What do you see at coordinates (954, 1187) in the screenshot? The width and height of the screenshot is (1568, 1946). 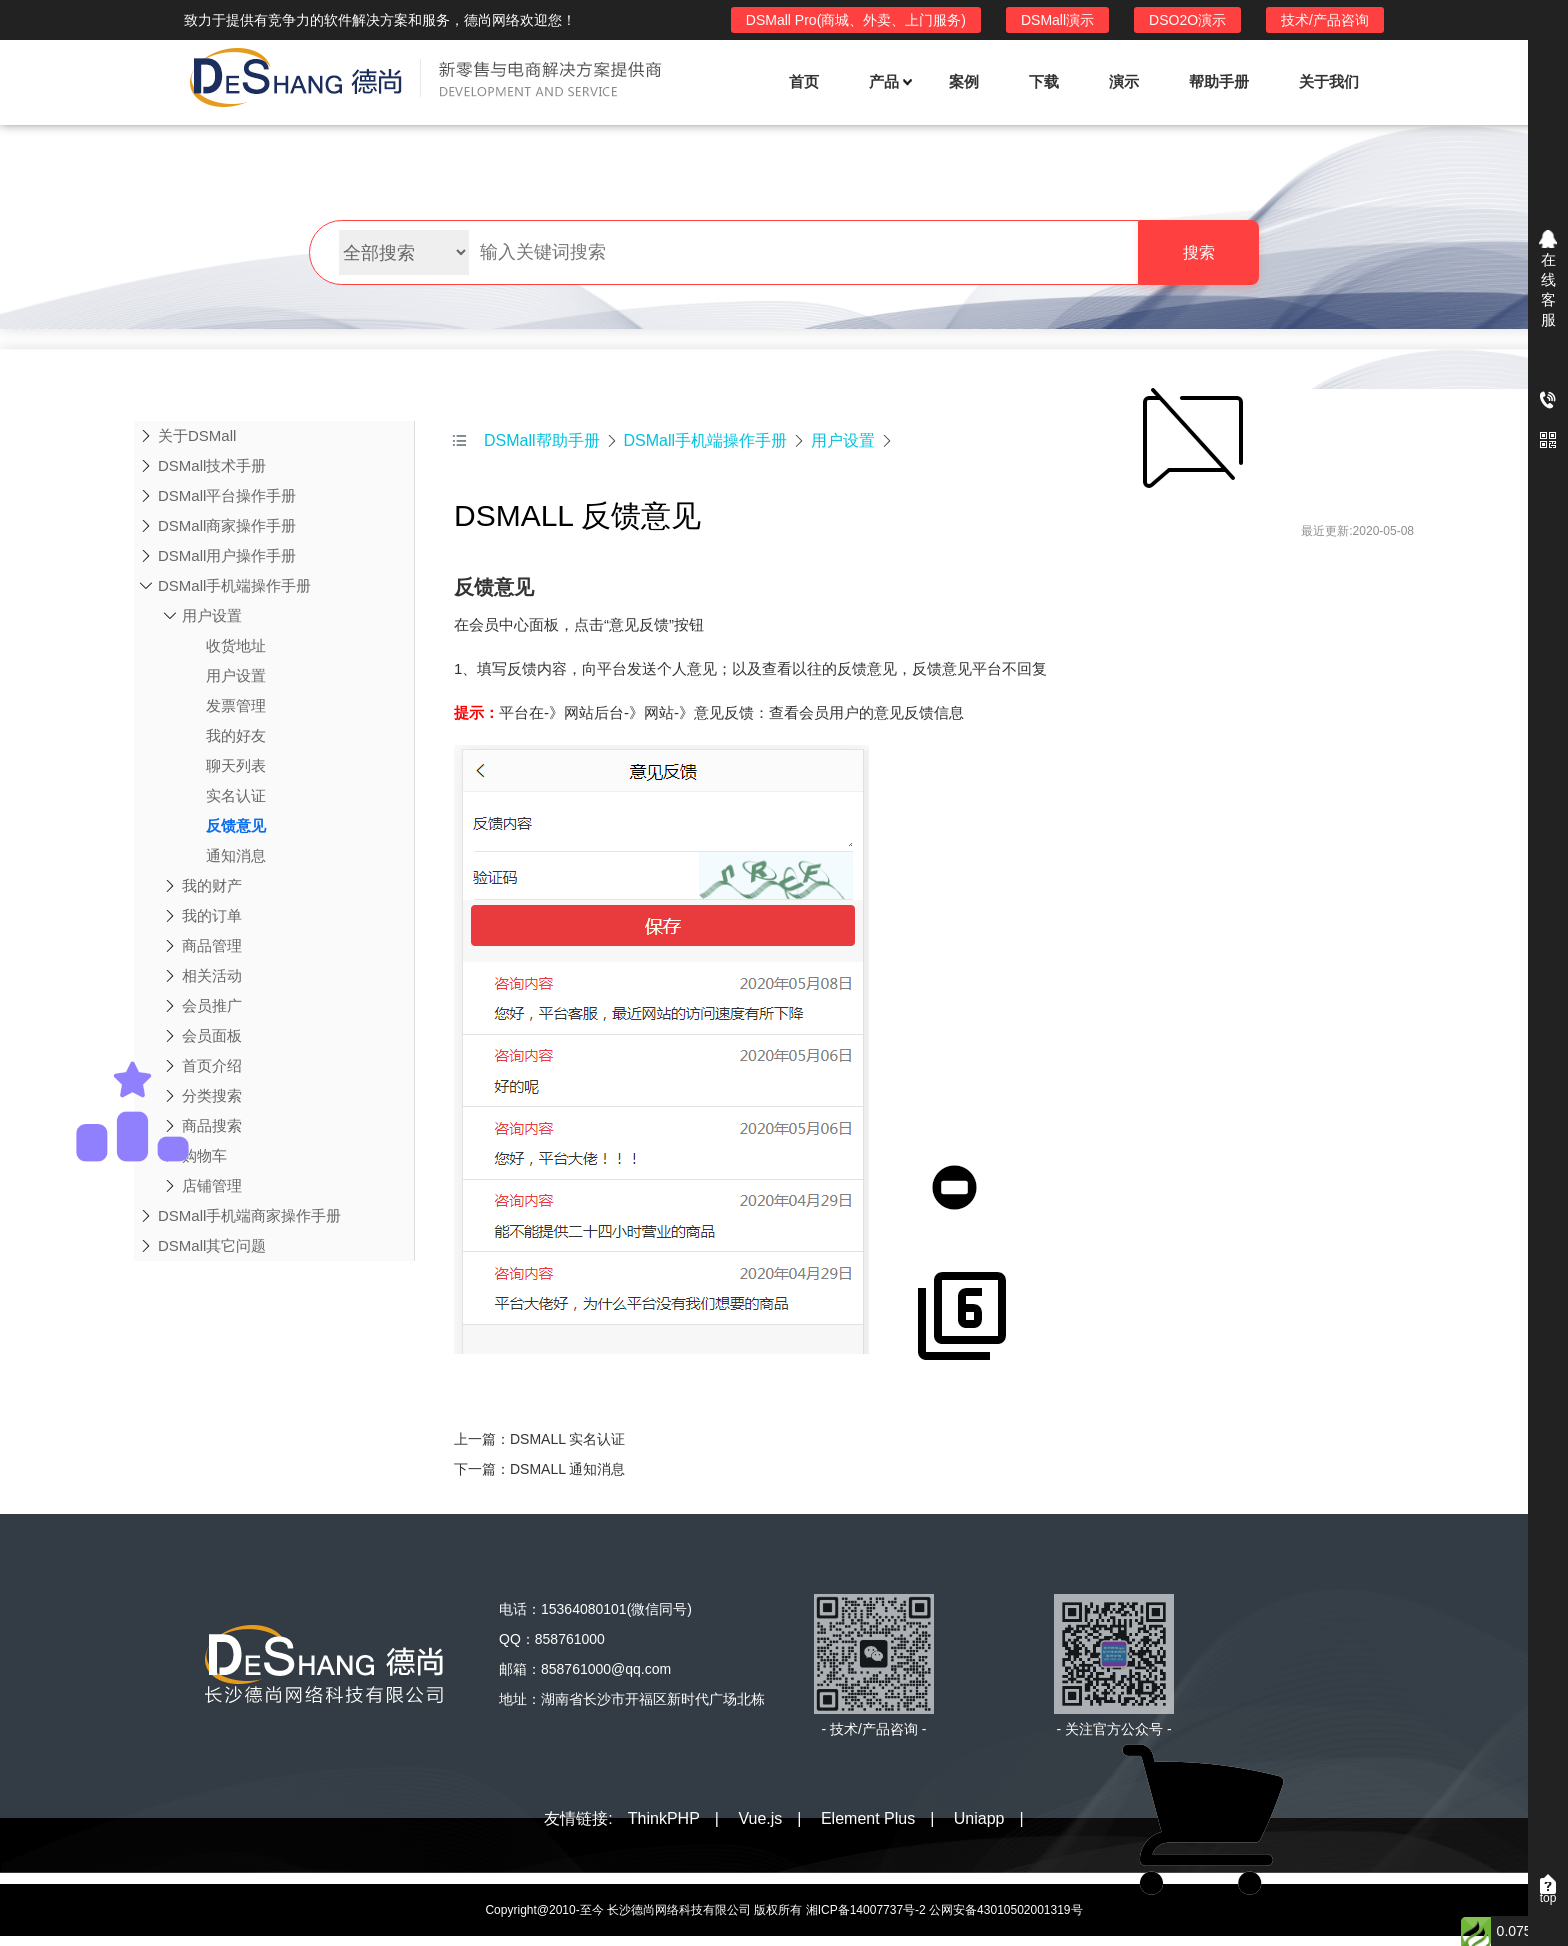 I see `indicates an error or blocked state` at bounding box center [954, 1187].